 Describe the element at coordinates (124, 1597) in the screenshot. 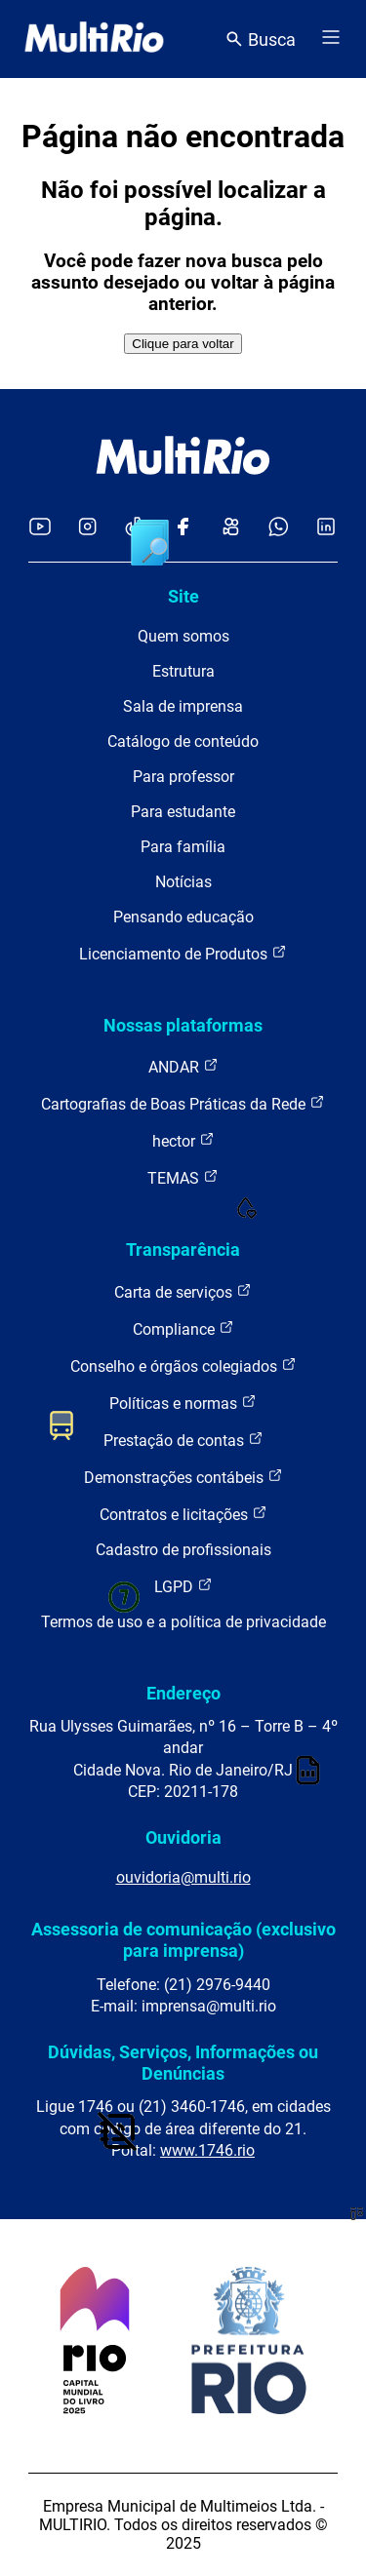

I see `indicates step 7 in a multi-step process` at that location.